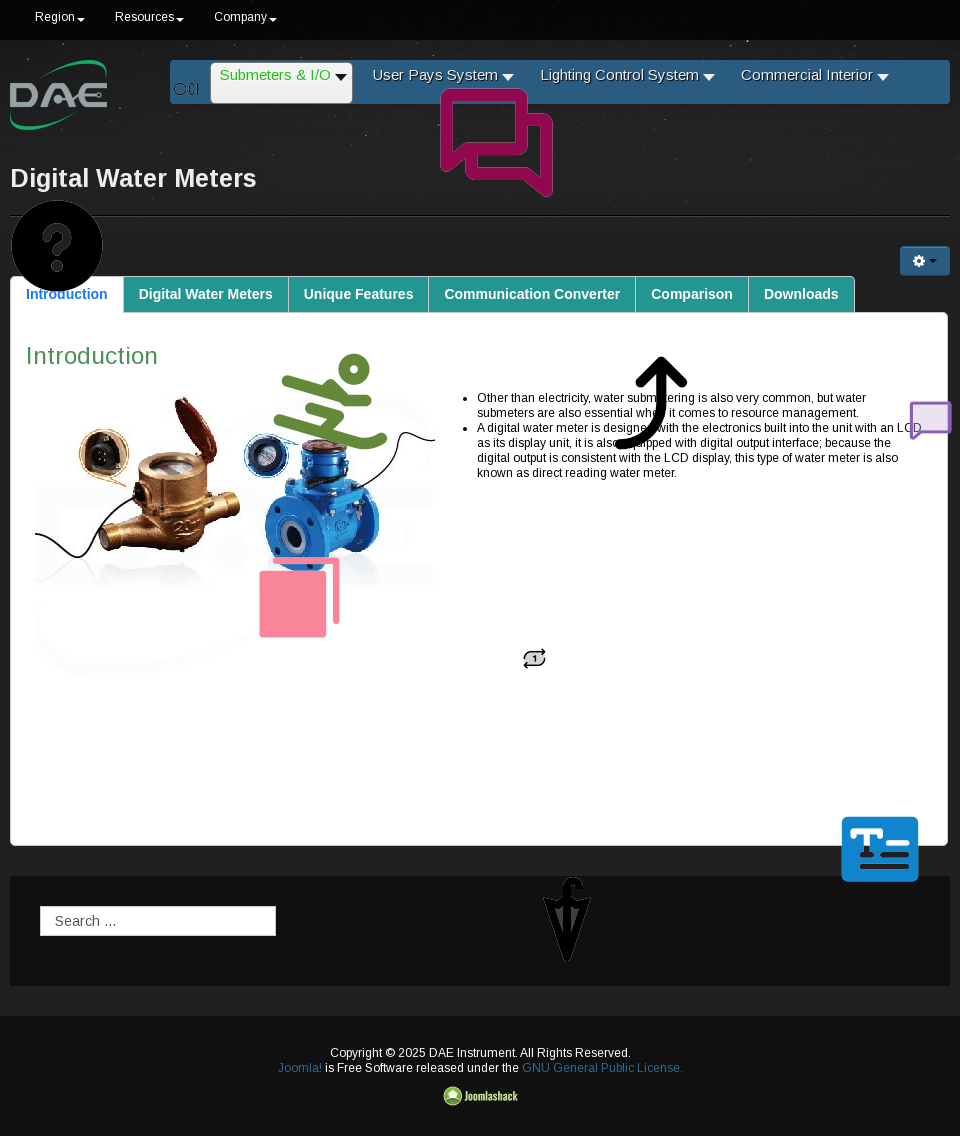 The width and height of the screenshot is (960, 1136). Describe the element at coordinates (330, 402) in the screenshot. I see `access skiing or winter sports activities` at that location.